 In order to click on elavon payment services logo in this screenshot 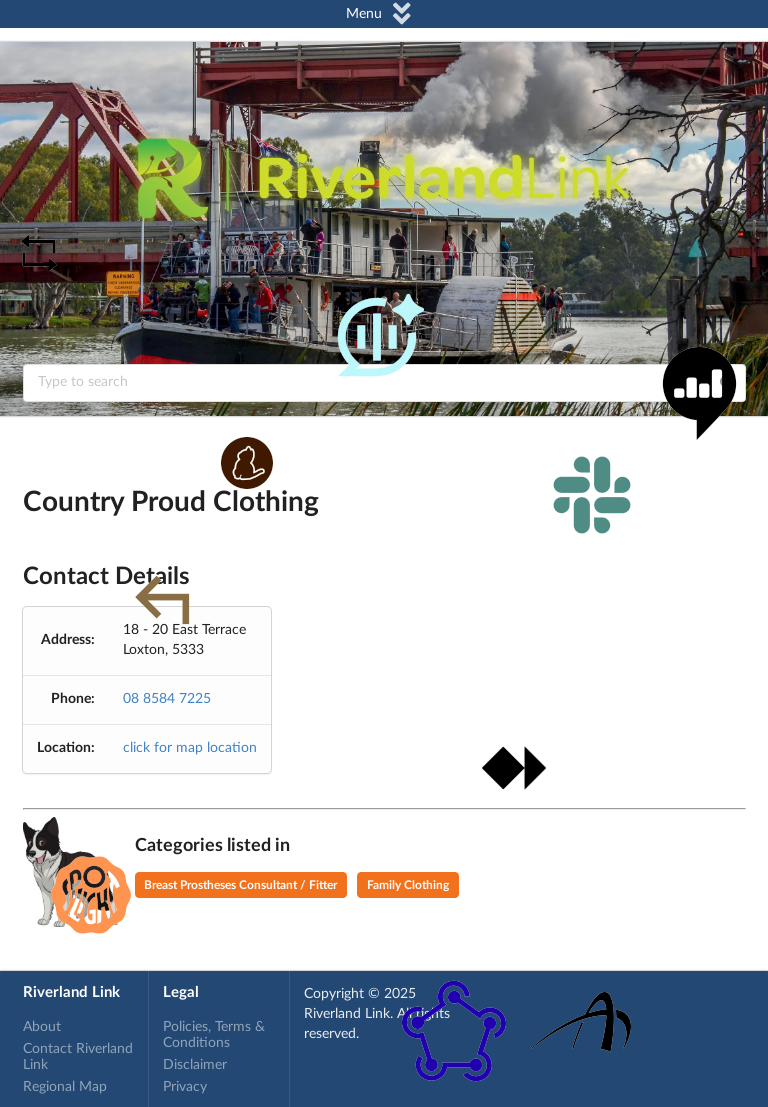, I will do `click(581, 1022)`.